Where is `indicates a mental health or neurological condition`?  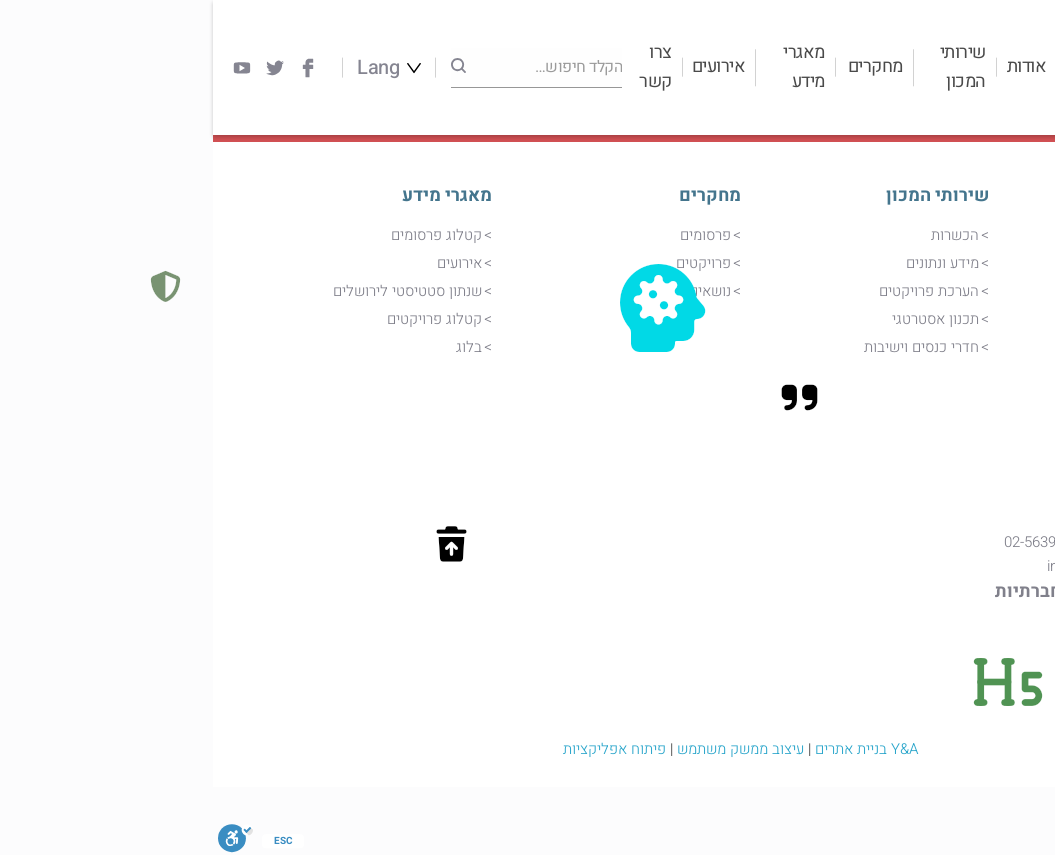 indicates a mental health or neurological condition is located at coordinates (664, 308).